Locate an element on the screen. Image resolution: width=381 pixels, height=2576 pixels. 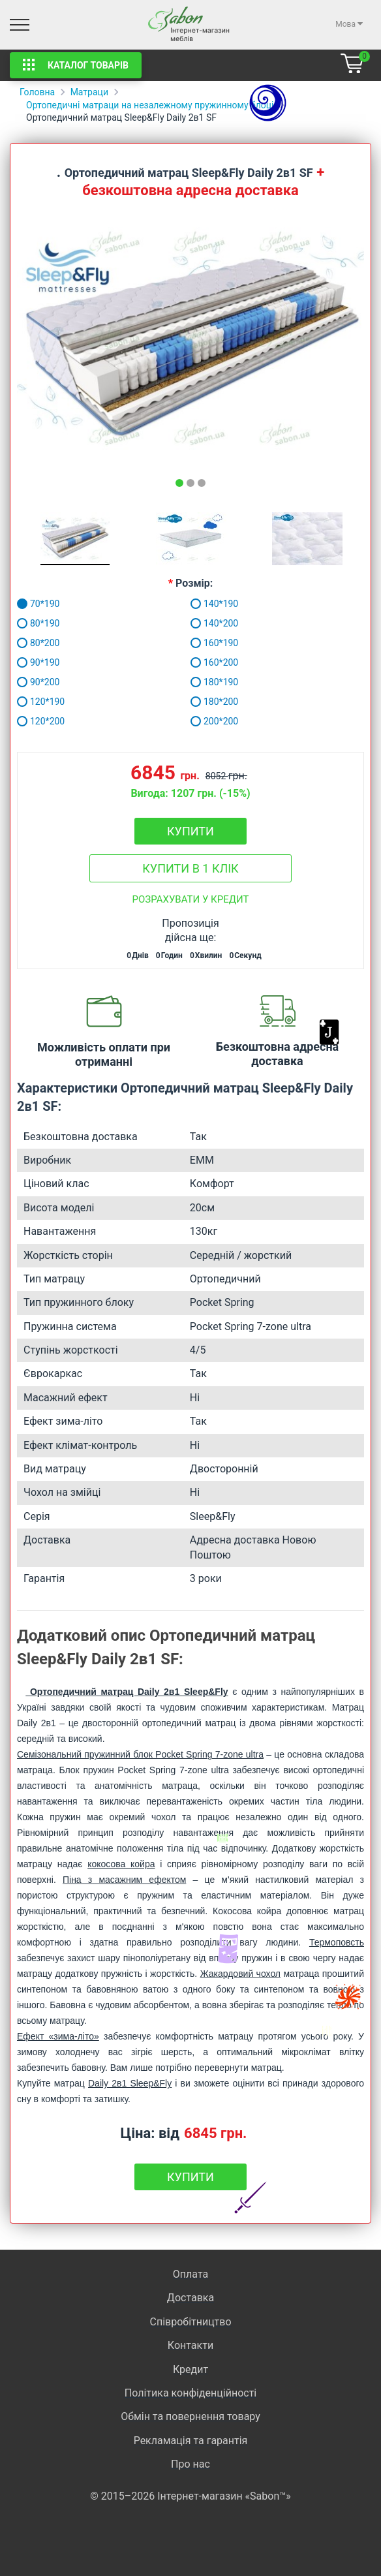
open a new window or panel is located at coordinates (222, 1838).